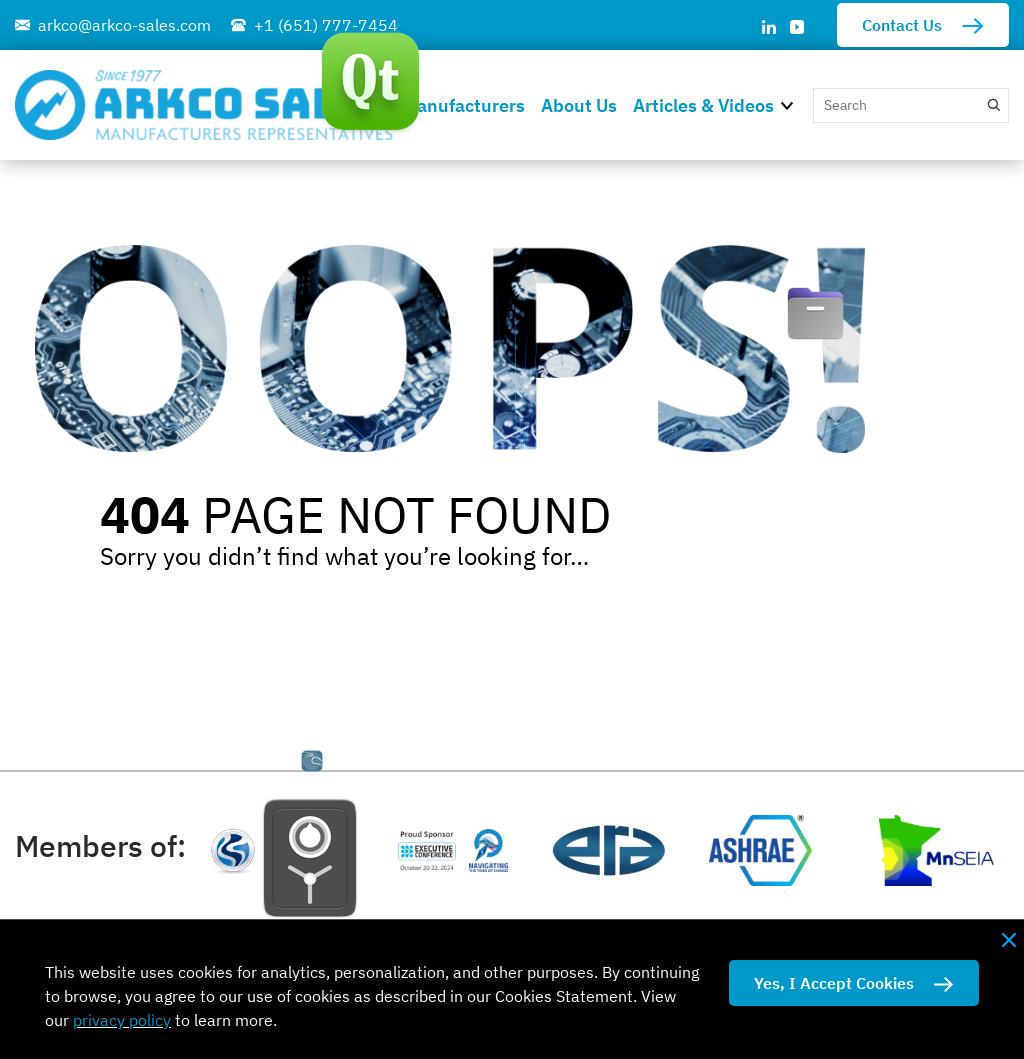 The height and width of the screenshot is (1059, 1024). What do you see at coordinates (312, 761) in the screenshot?
I see `launch kali linux application` at bounding box center [312, 761].